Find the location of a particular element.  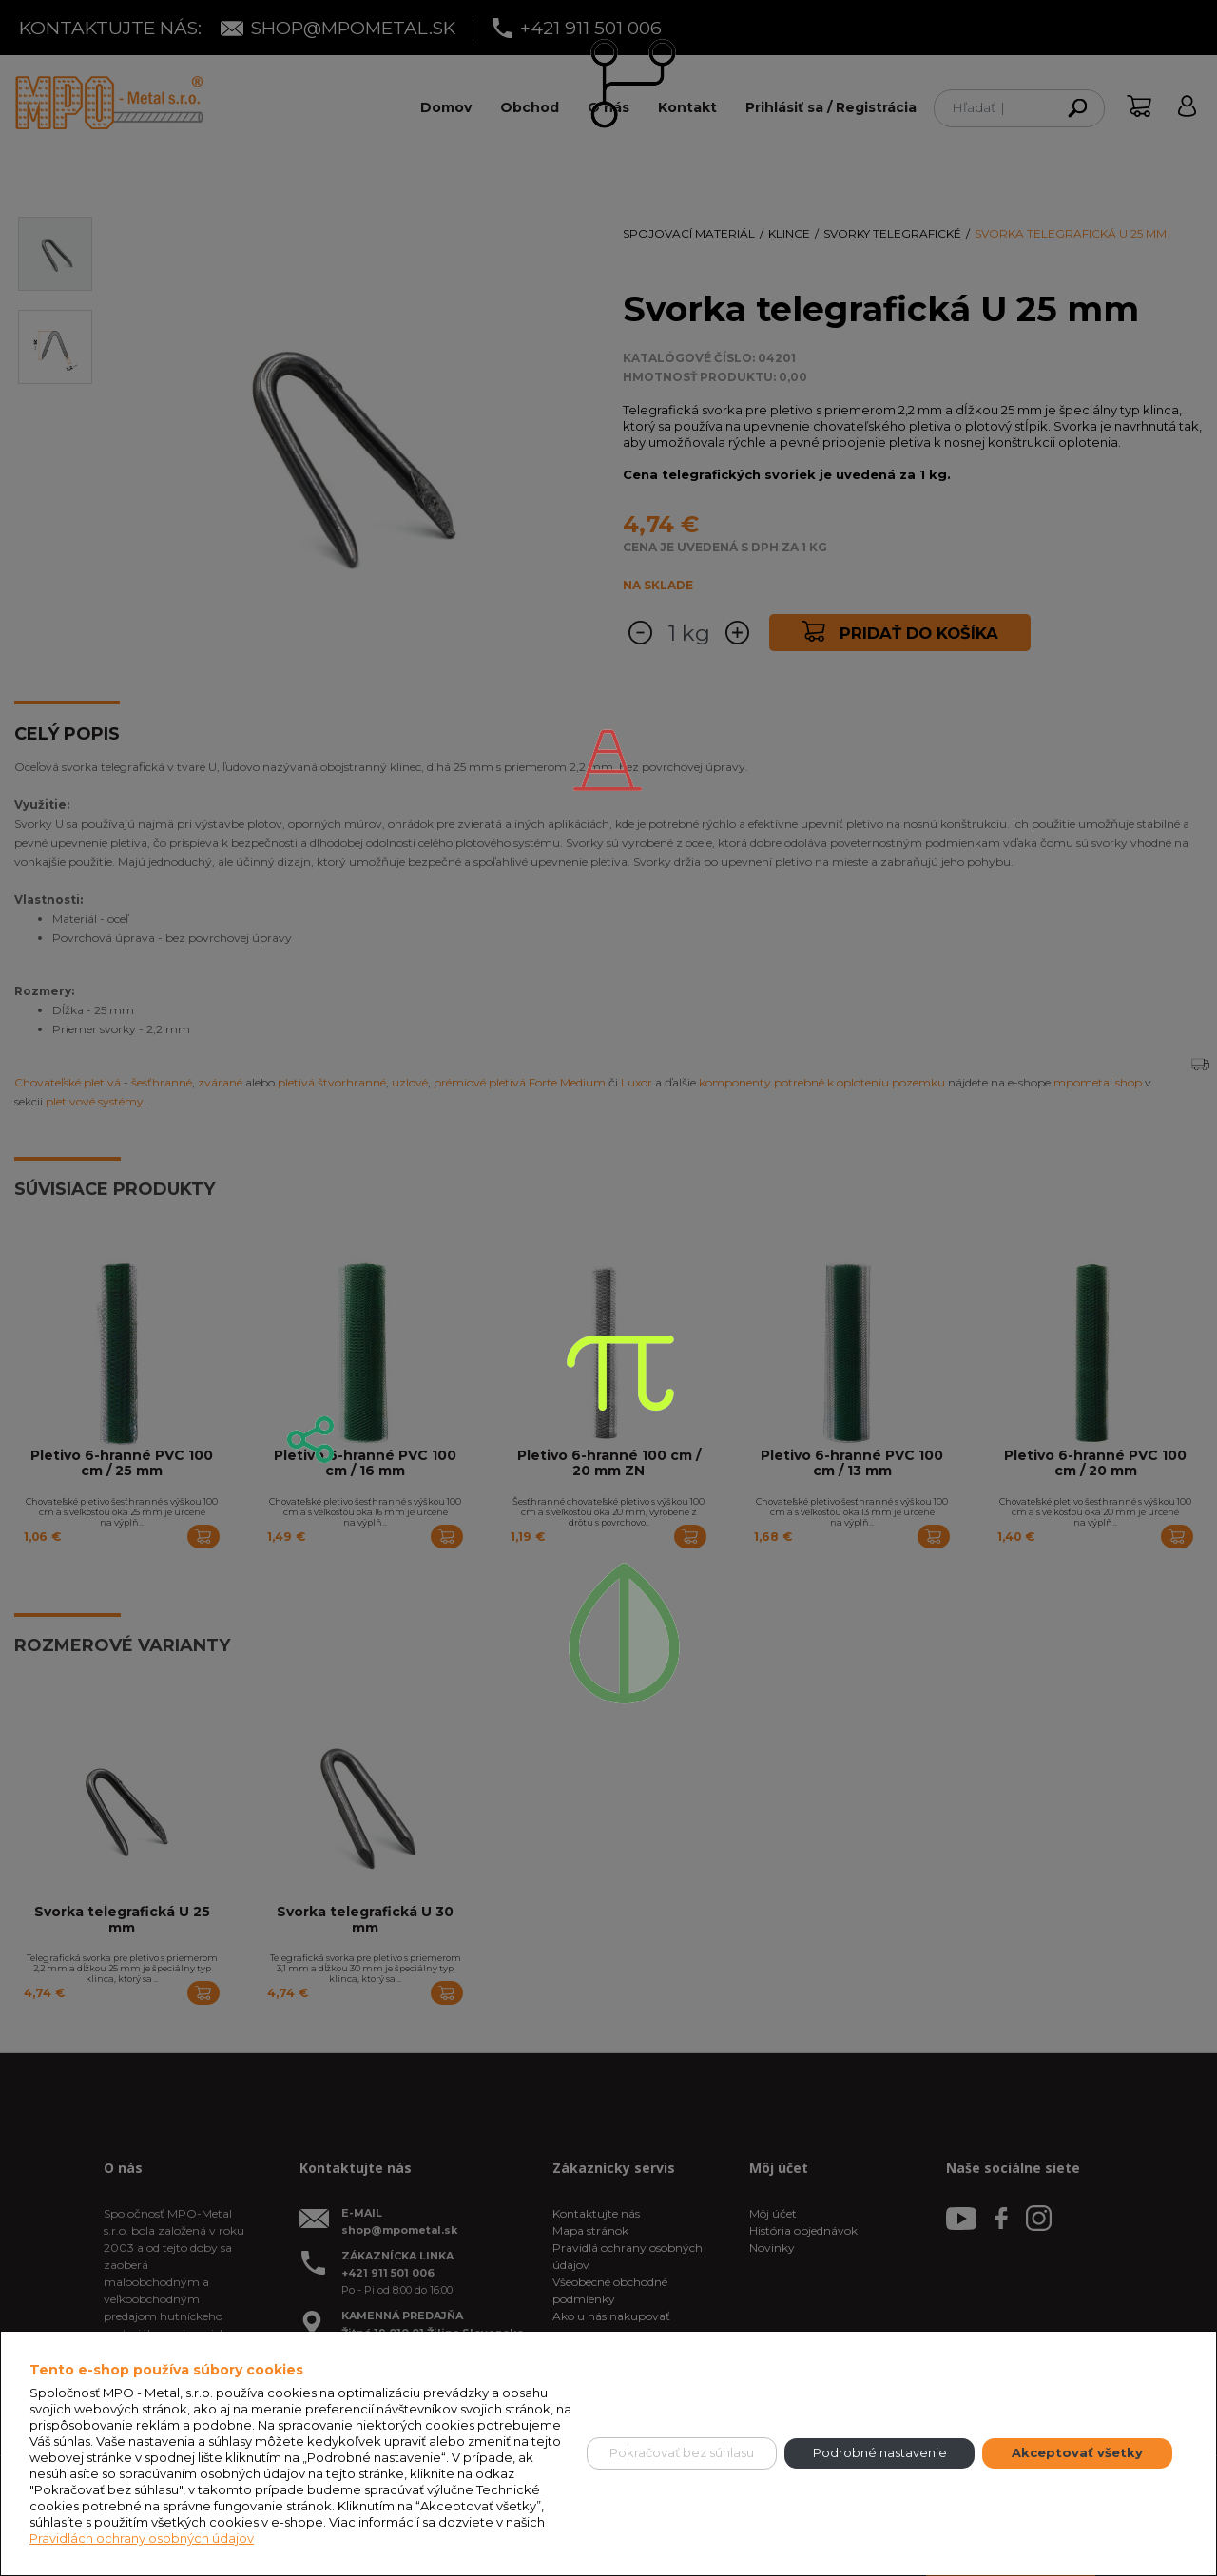

track your delivery status is located at coordinates (1200, 1064).